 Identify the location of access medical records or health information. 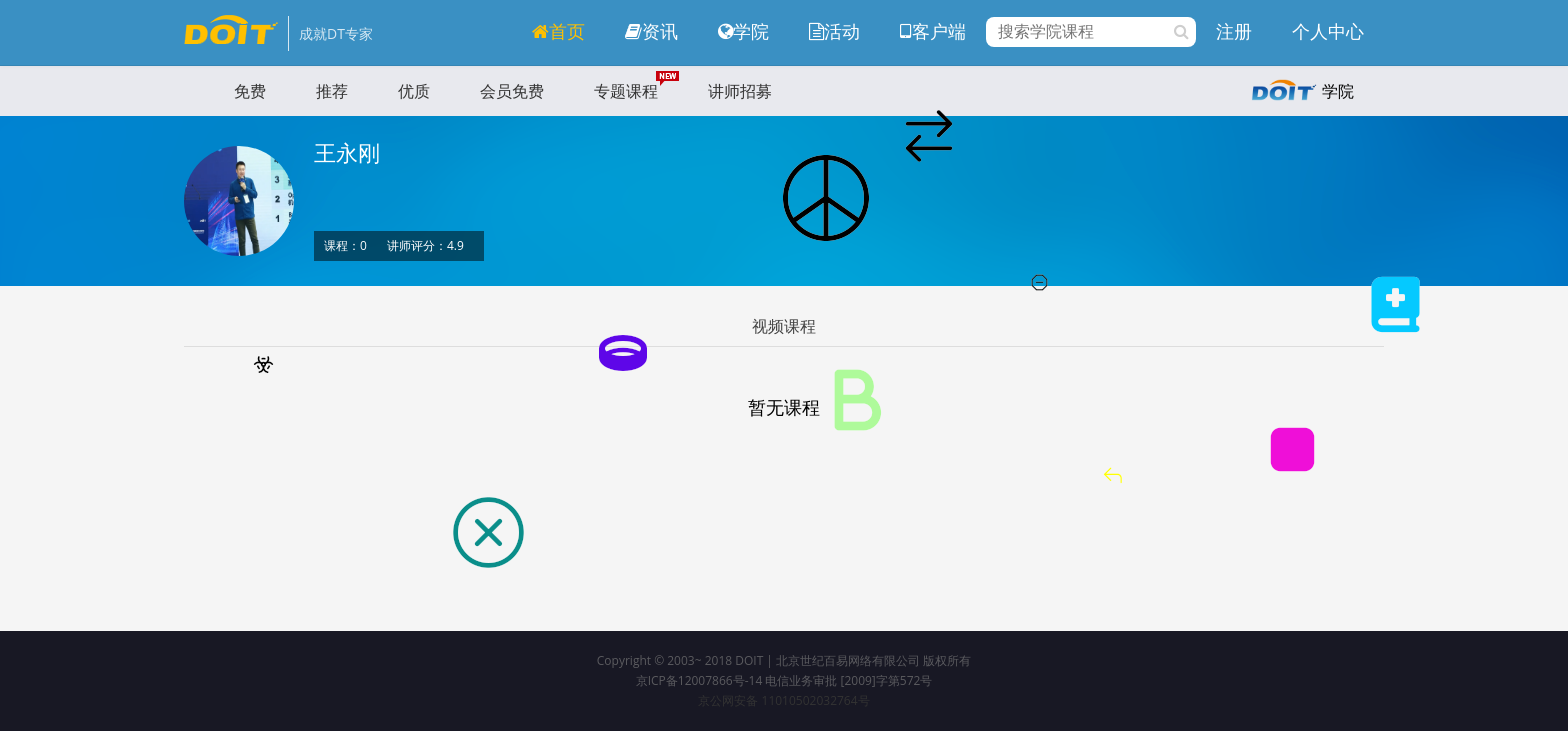
(1395, 304).